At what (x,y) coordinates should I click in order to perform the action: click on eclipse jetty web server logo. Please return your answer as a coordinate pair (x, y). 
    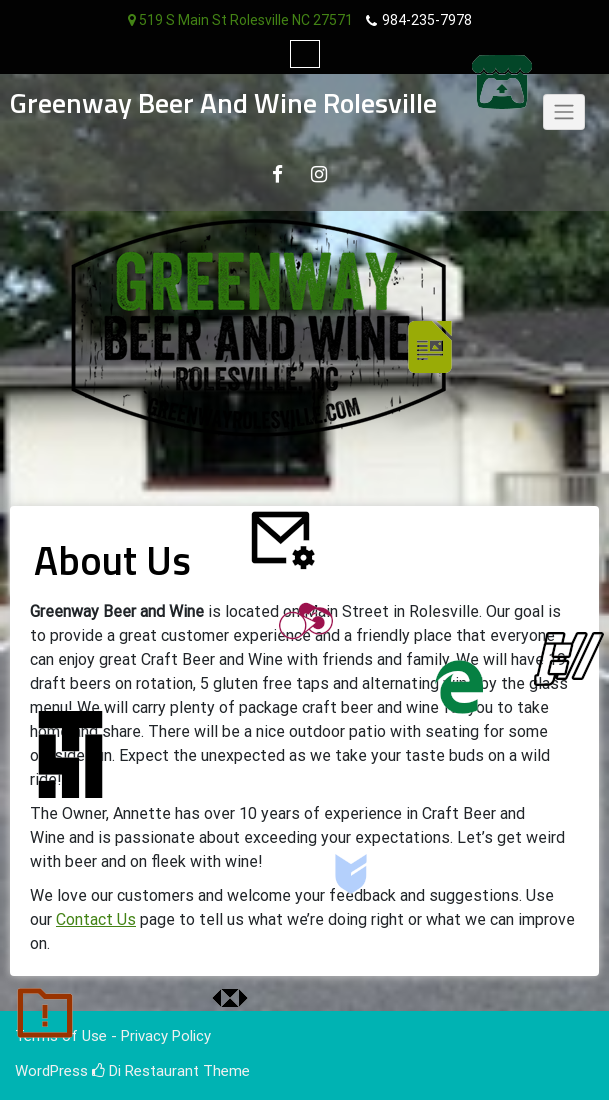
    Looking at the image, I should click on (569, 659).